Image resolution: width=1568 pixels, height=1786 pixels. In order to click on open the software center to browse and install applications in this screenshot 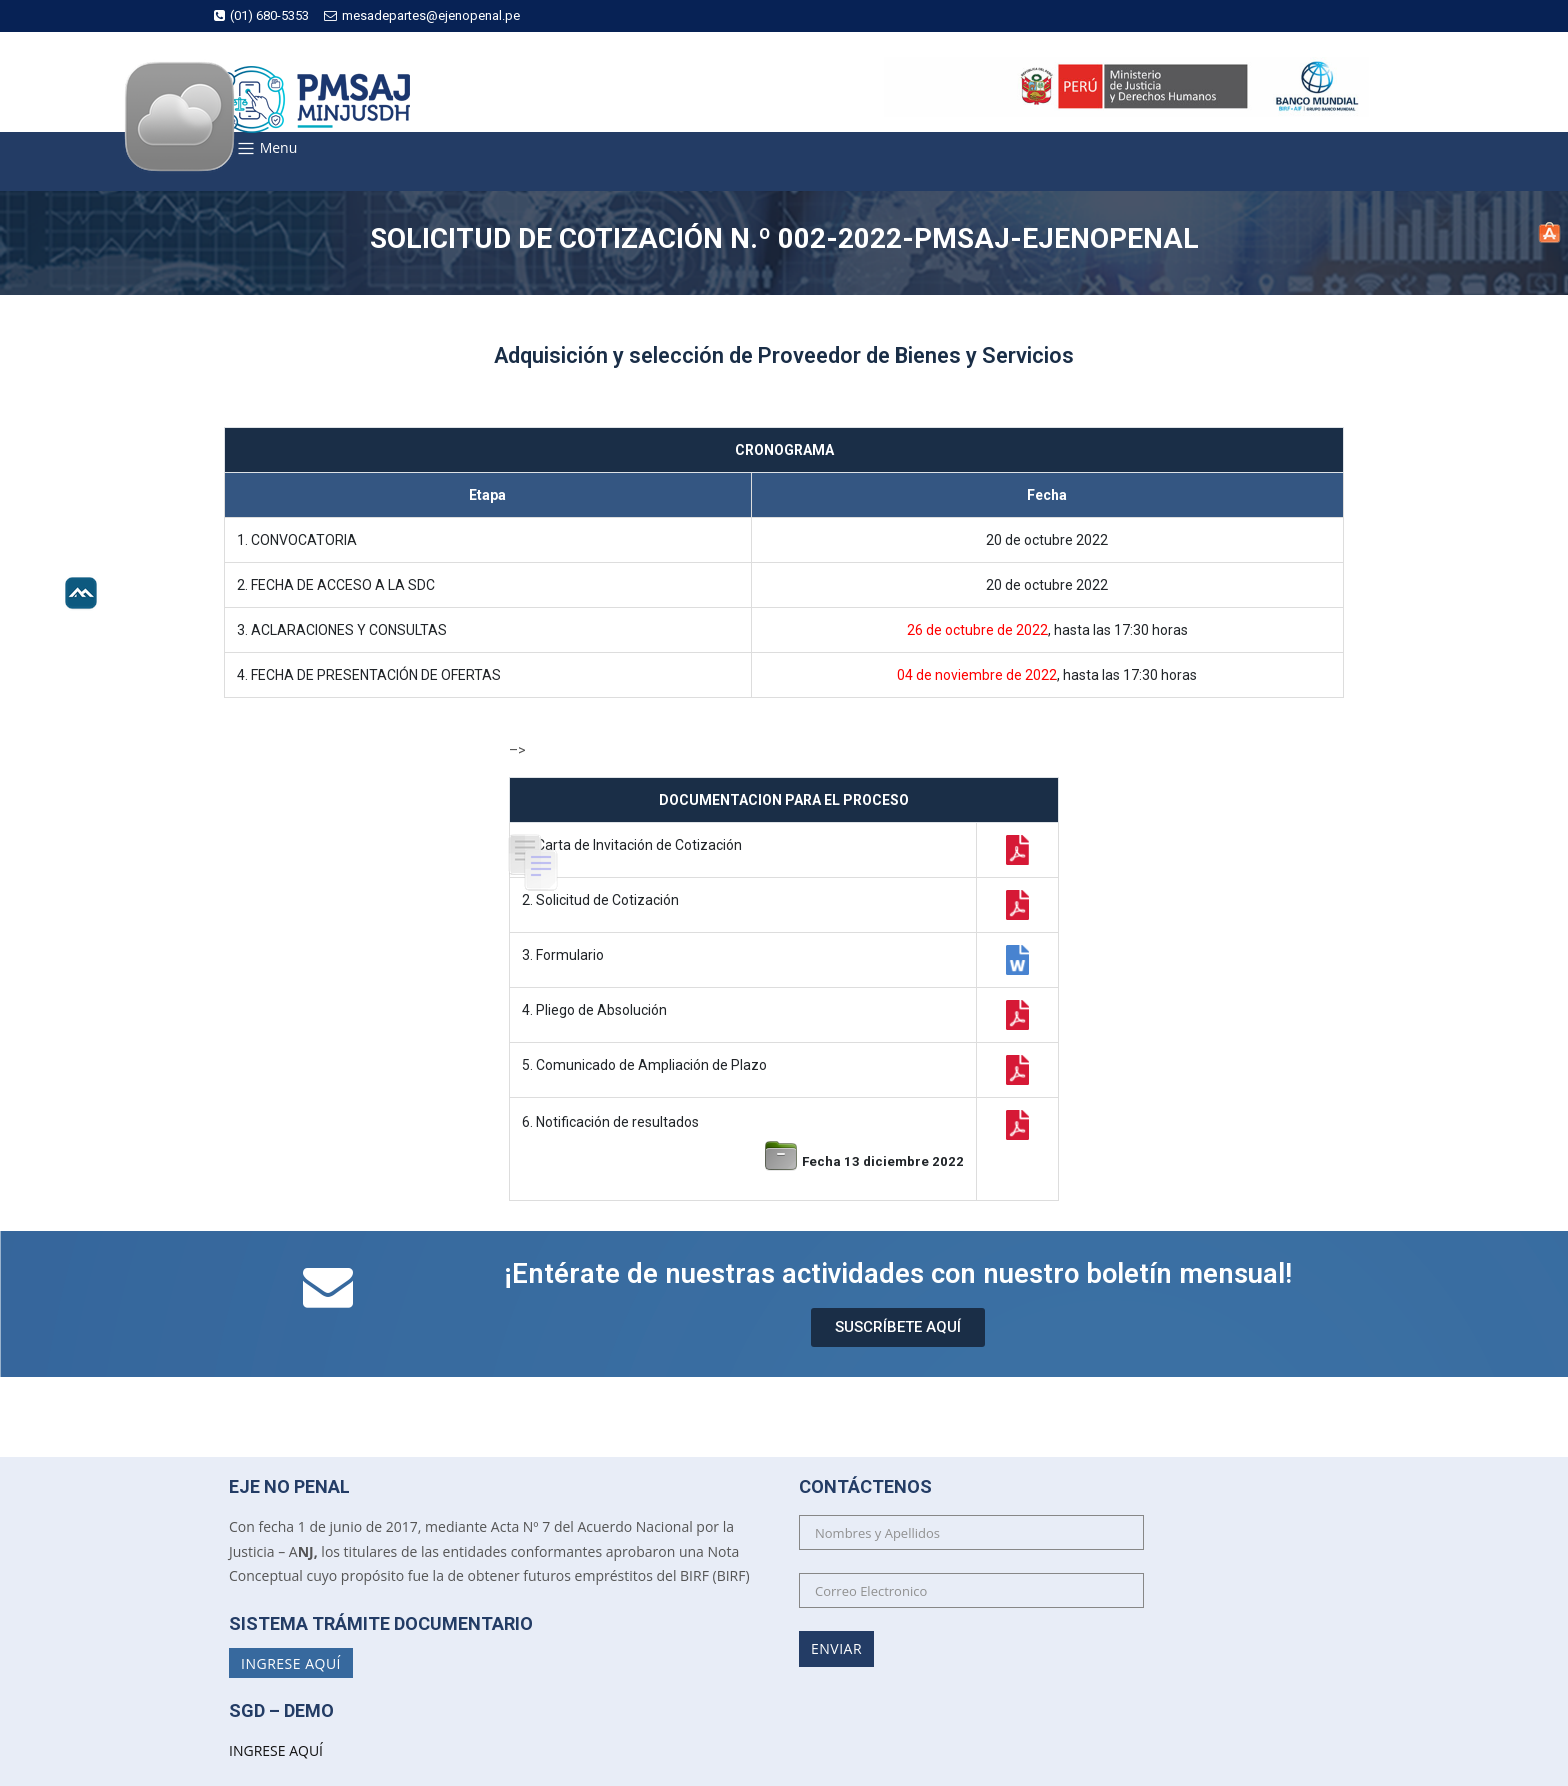, I will do `click(1549, 233)`.